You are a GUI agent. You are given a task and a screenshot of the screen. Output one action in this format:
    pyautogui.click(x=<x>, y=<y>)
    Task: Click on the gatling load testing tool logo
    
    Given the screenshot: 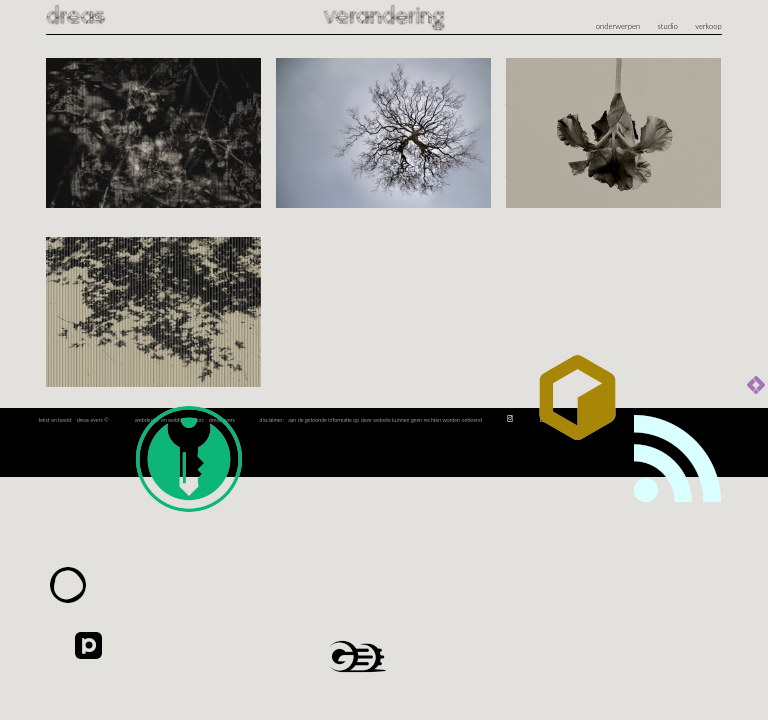 What is the action you would take?
    pyautogui.click(x=357, y=656)
    